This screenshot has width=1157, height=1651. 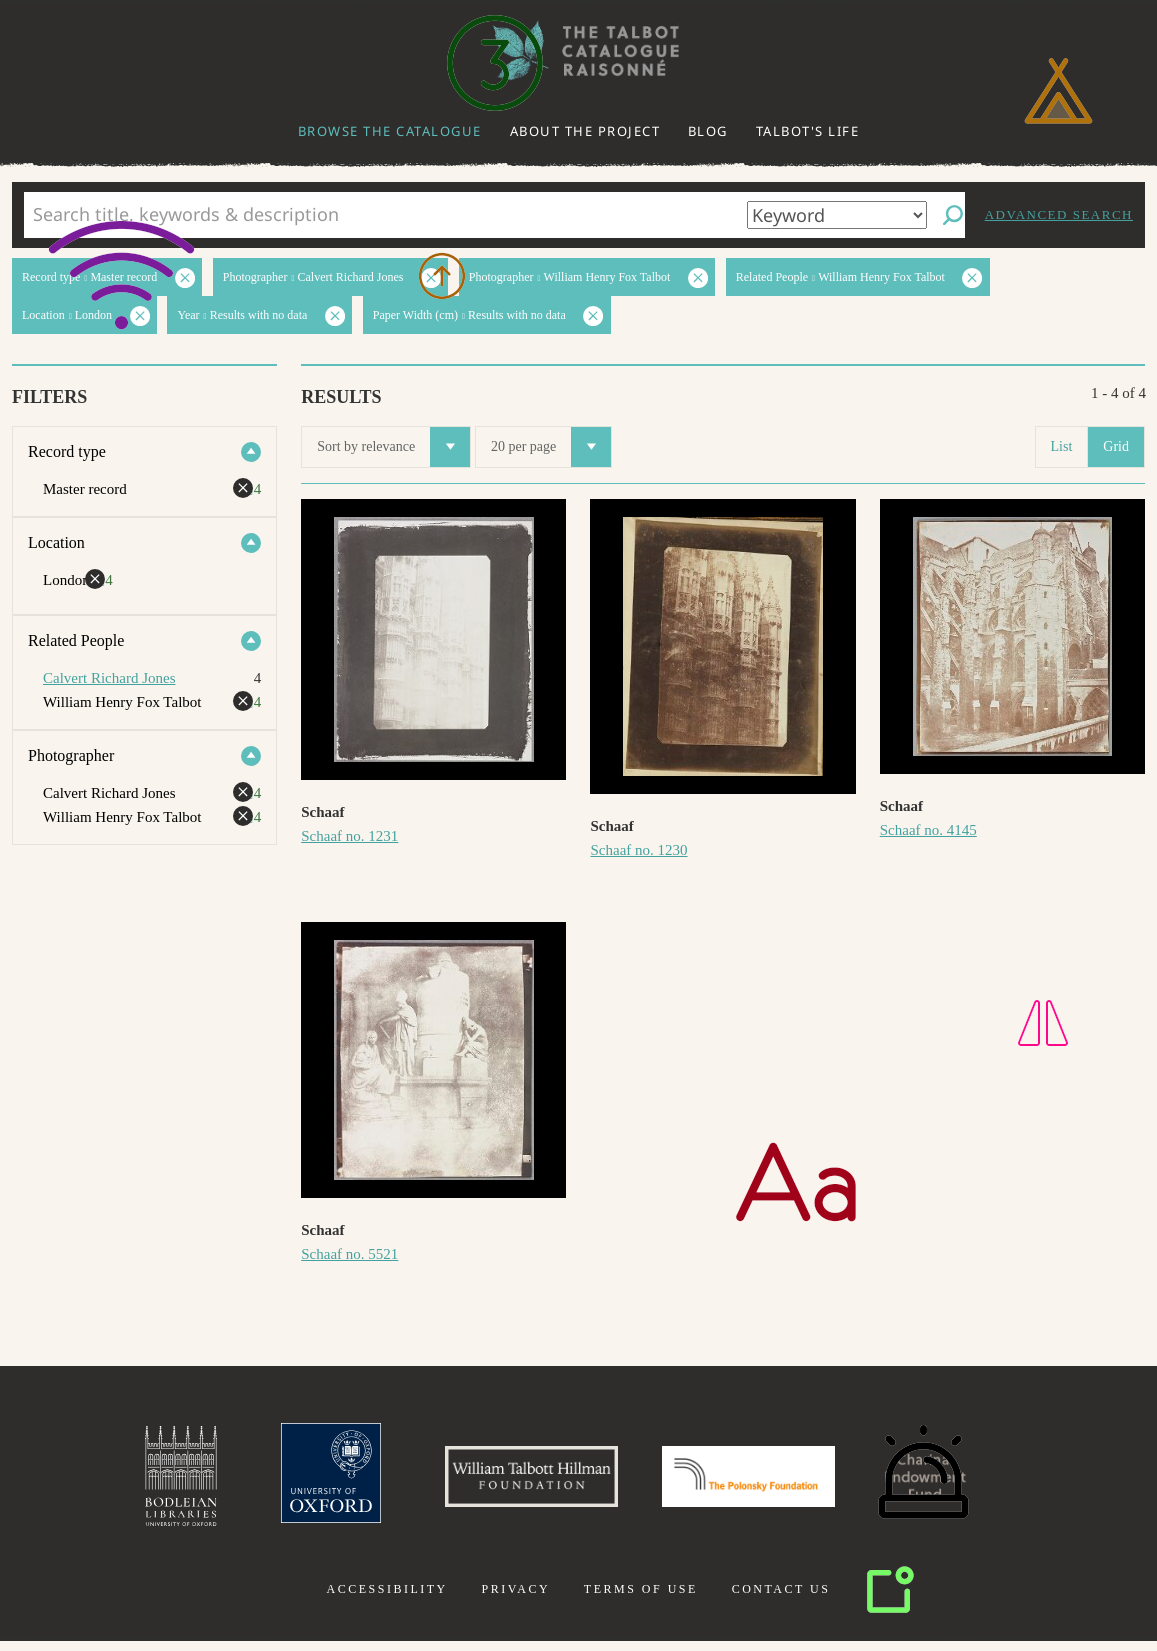 What do you see at coordinates (1058, 94) in the screenshot?
I see `access camping or outdoor activity features` at bounding box center [1058, 94].